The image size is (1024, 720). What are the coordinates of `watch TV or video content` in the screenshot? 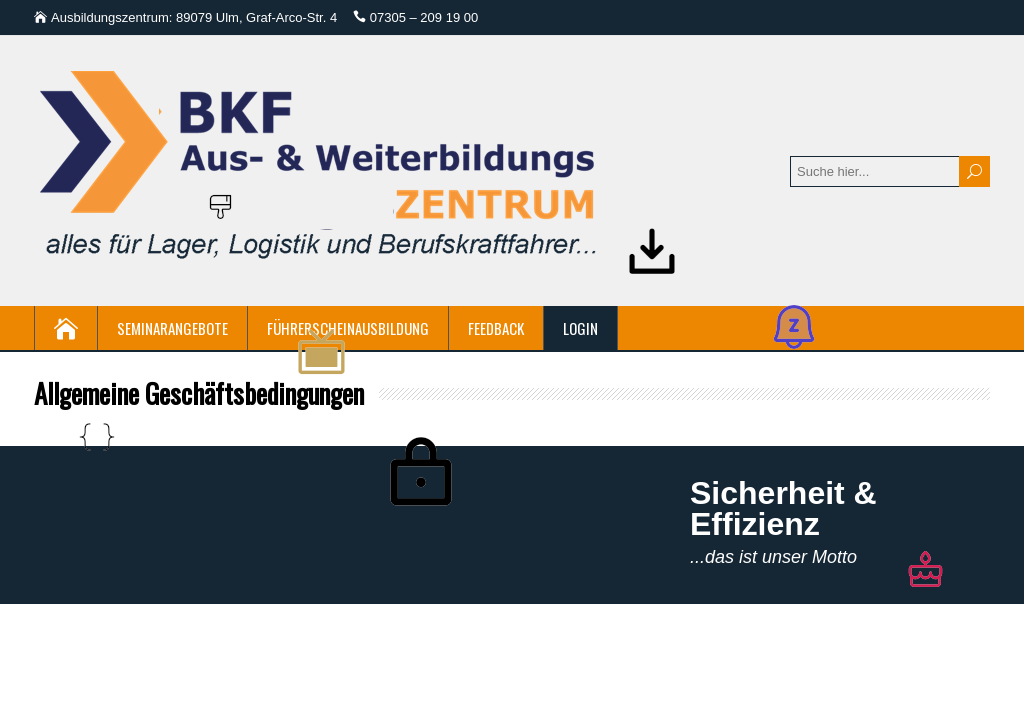 It's located at (321, 354).